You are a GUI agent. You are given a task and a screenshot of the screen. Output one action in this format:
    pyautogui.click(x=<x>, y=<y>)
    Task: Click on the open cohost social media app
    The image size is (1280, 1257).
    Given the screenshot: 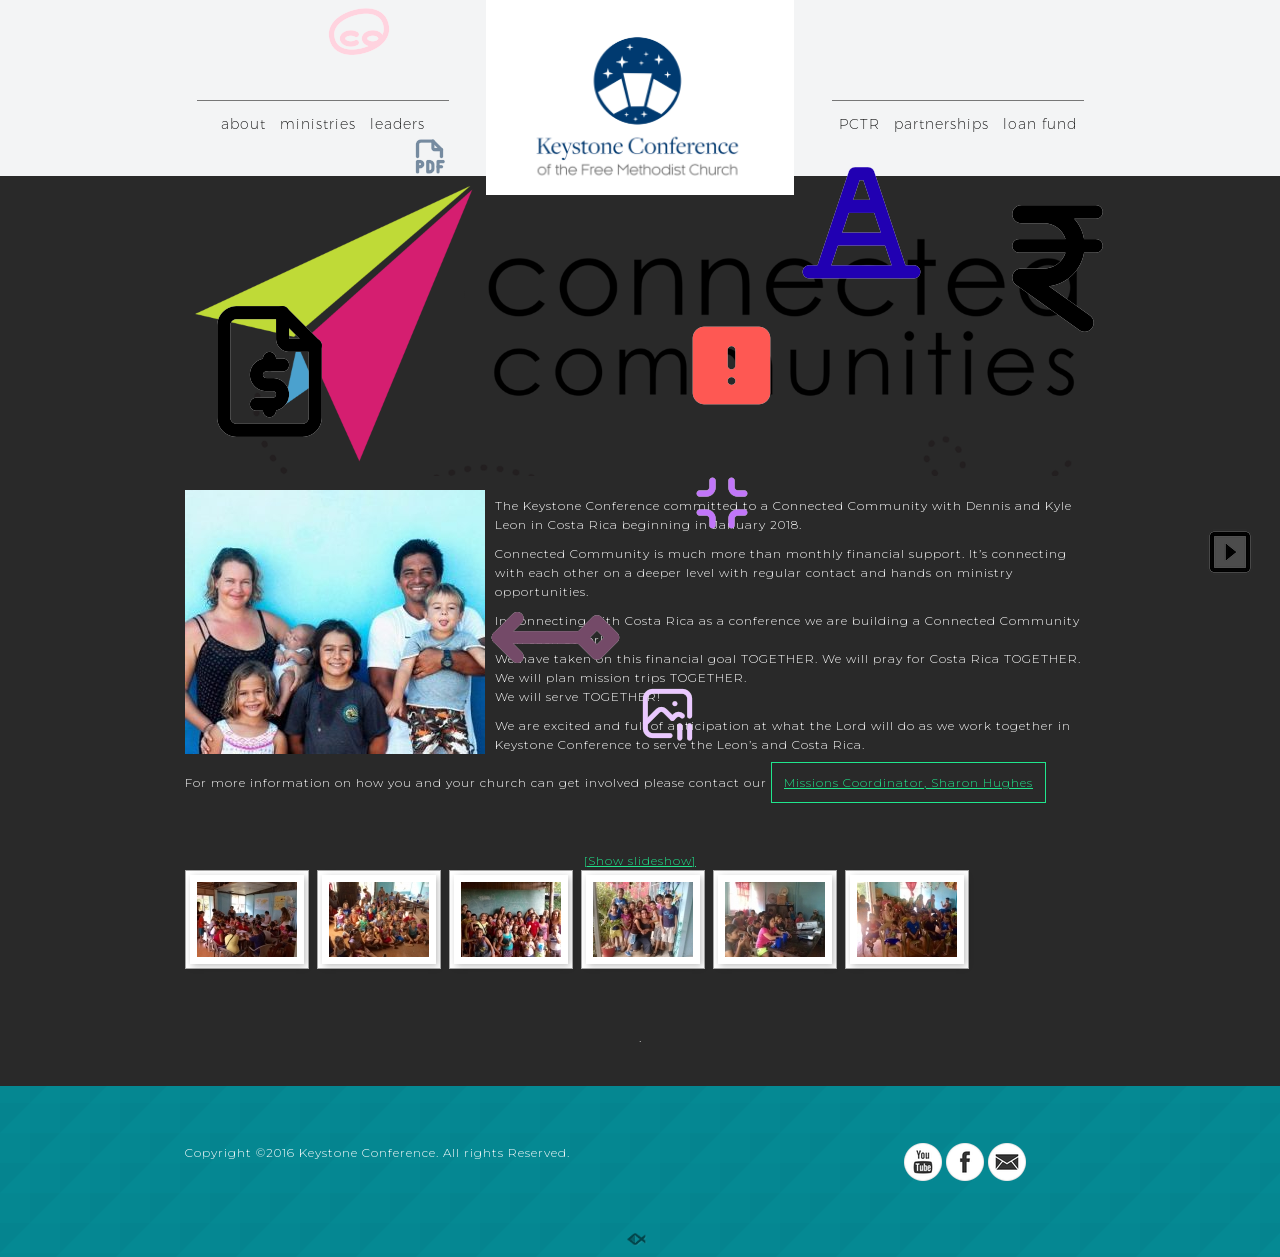 What is the action you would take?
    pyautogui.click(x=359, y=33)
    